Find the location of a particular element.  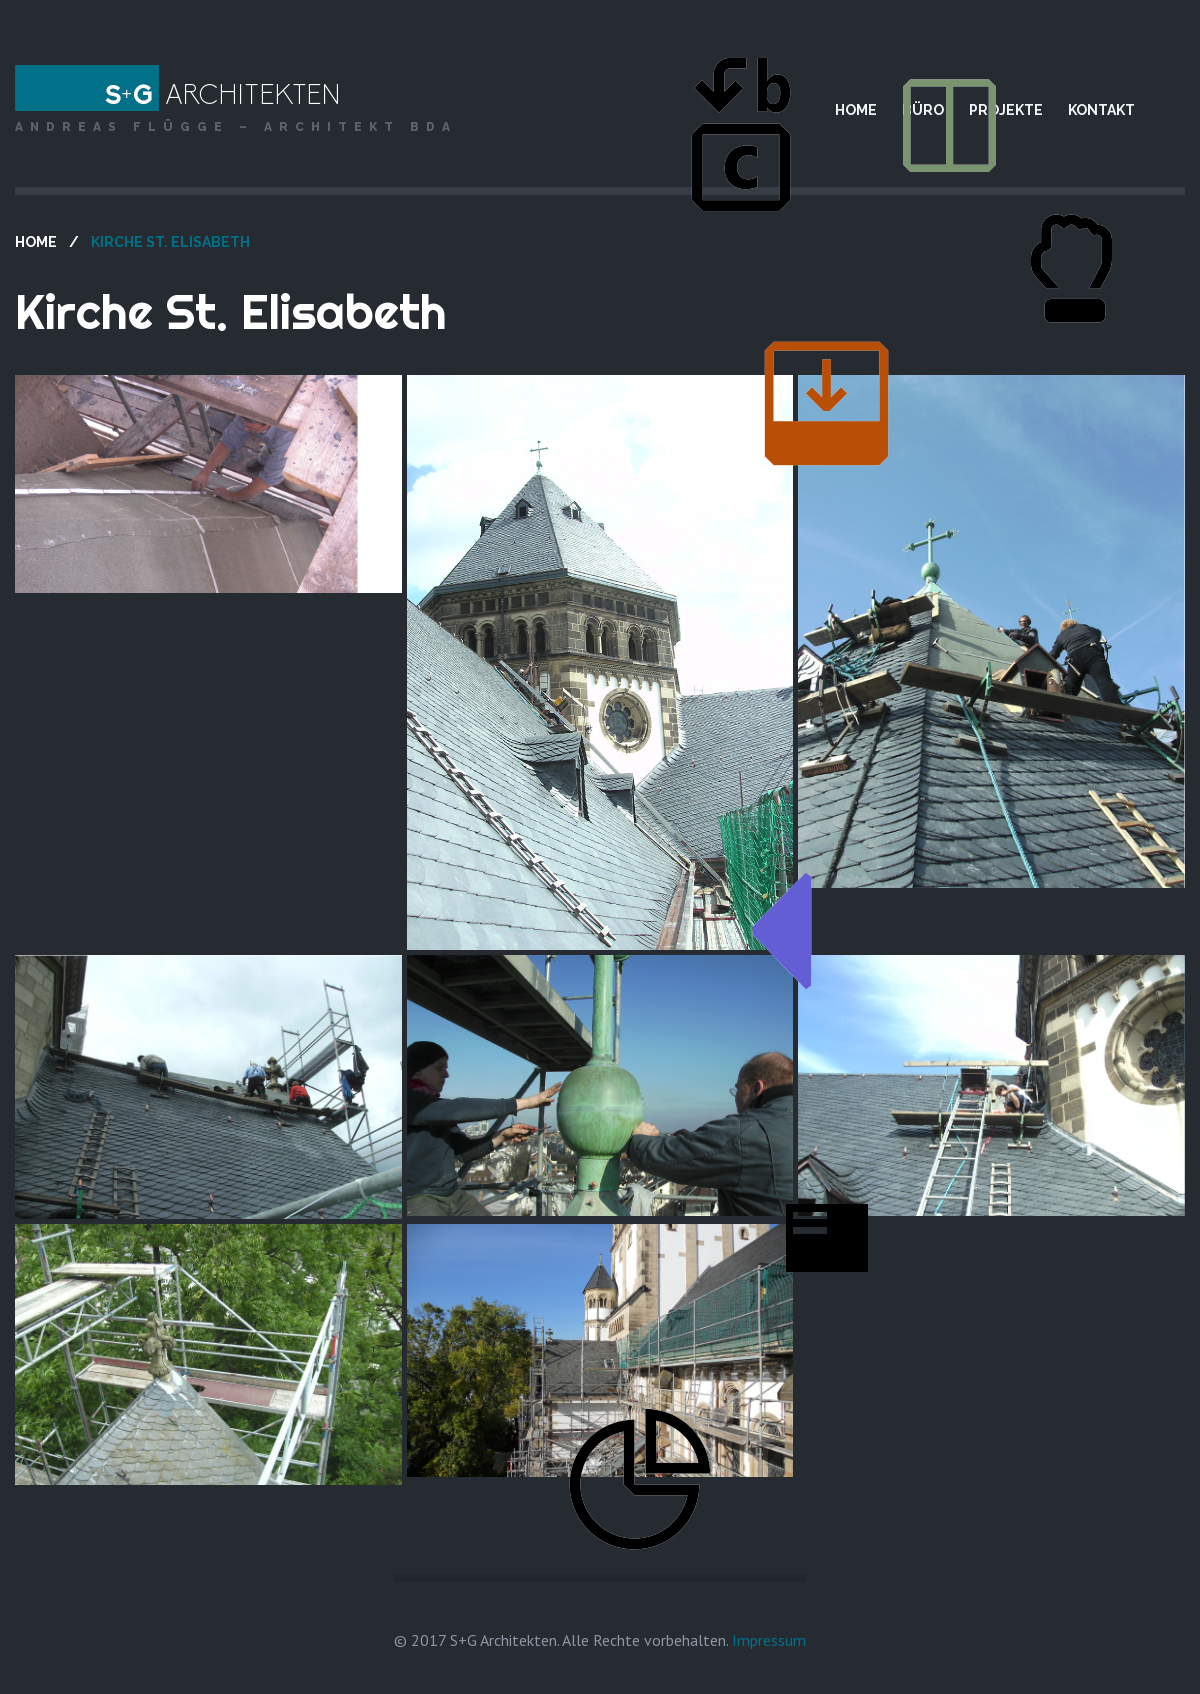

view data breakdown or statistics is located at coordinates (634, 1484).